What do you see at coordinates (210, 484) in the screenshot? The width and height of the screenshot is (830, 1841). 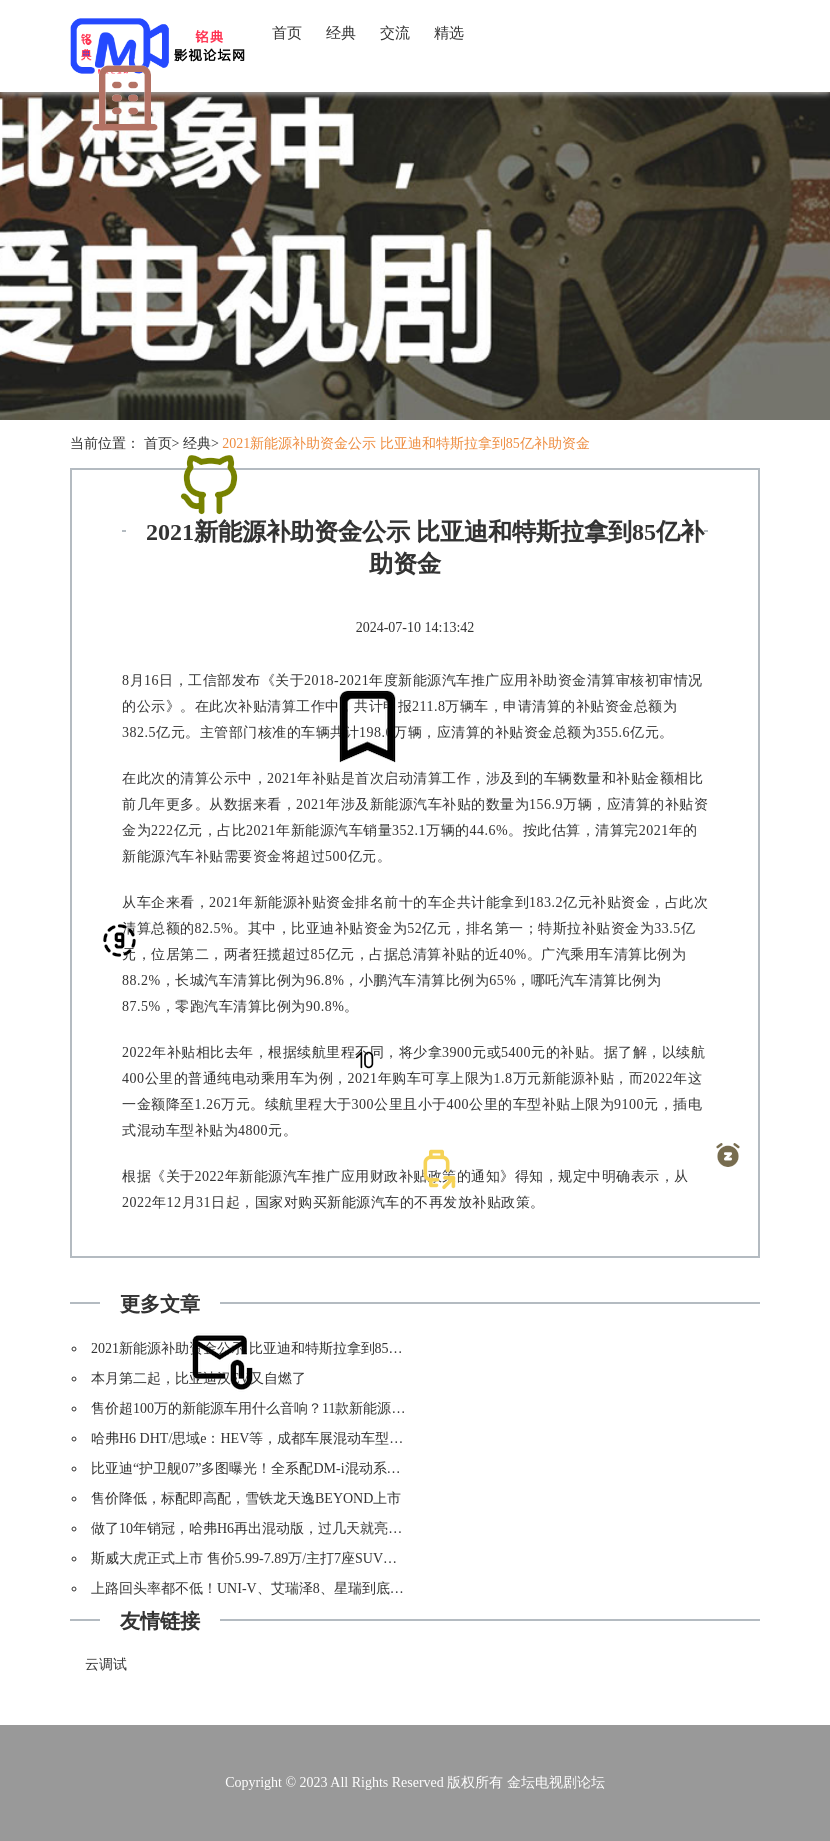 I see `view project on github` at bounding box center [210, 484].